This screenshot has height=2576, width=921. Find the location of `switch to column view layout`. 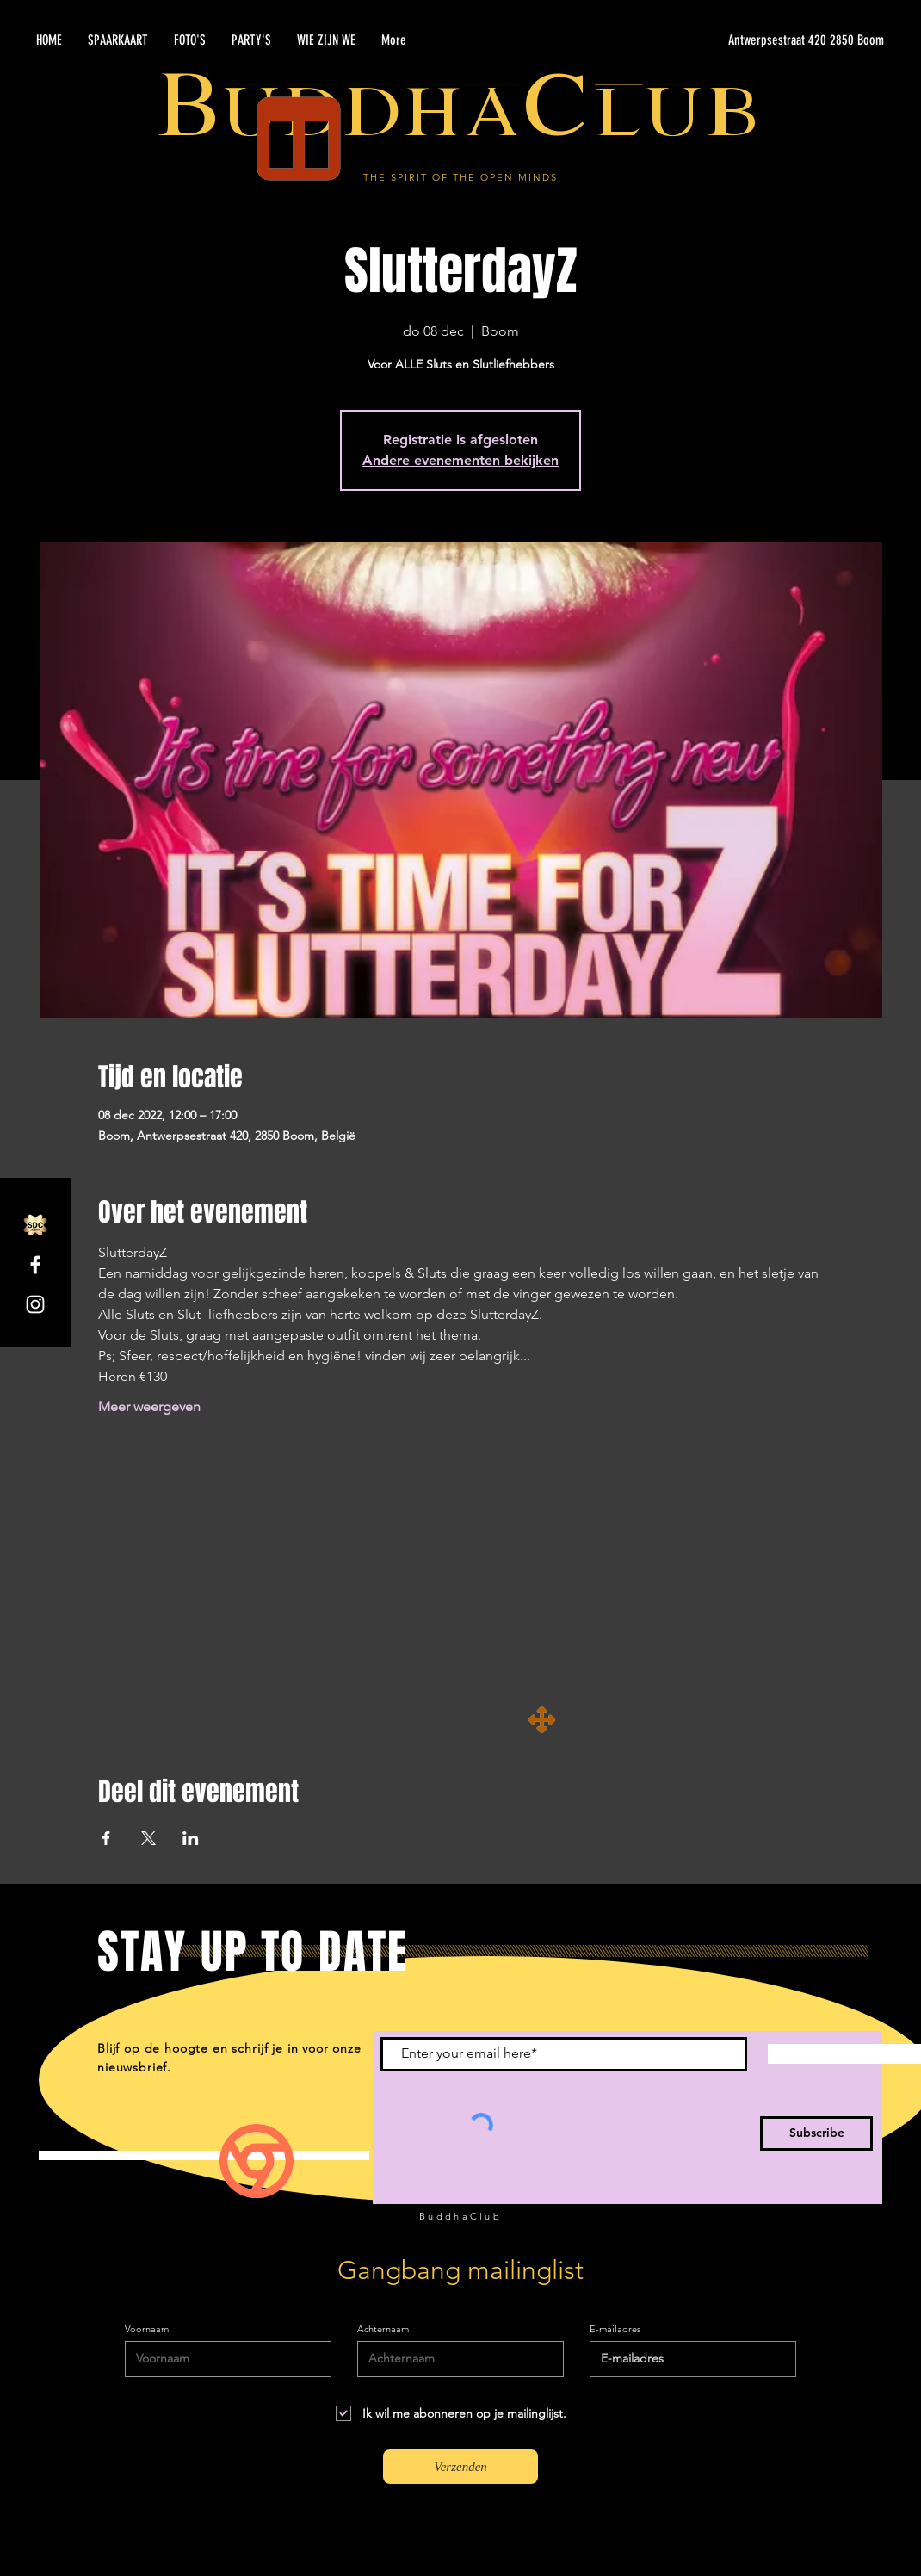

switch to column view layout is located at coordinates (299, 139).